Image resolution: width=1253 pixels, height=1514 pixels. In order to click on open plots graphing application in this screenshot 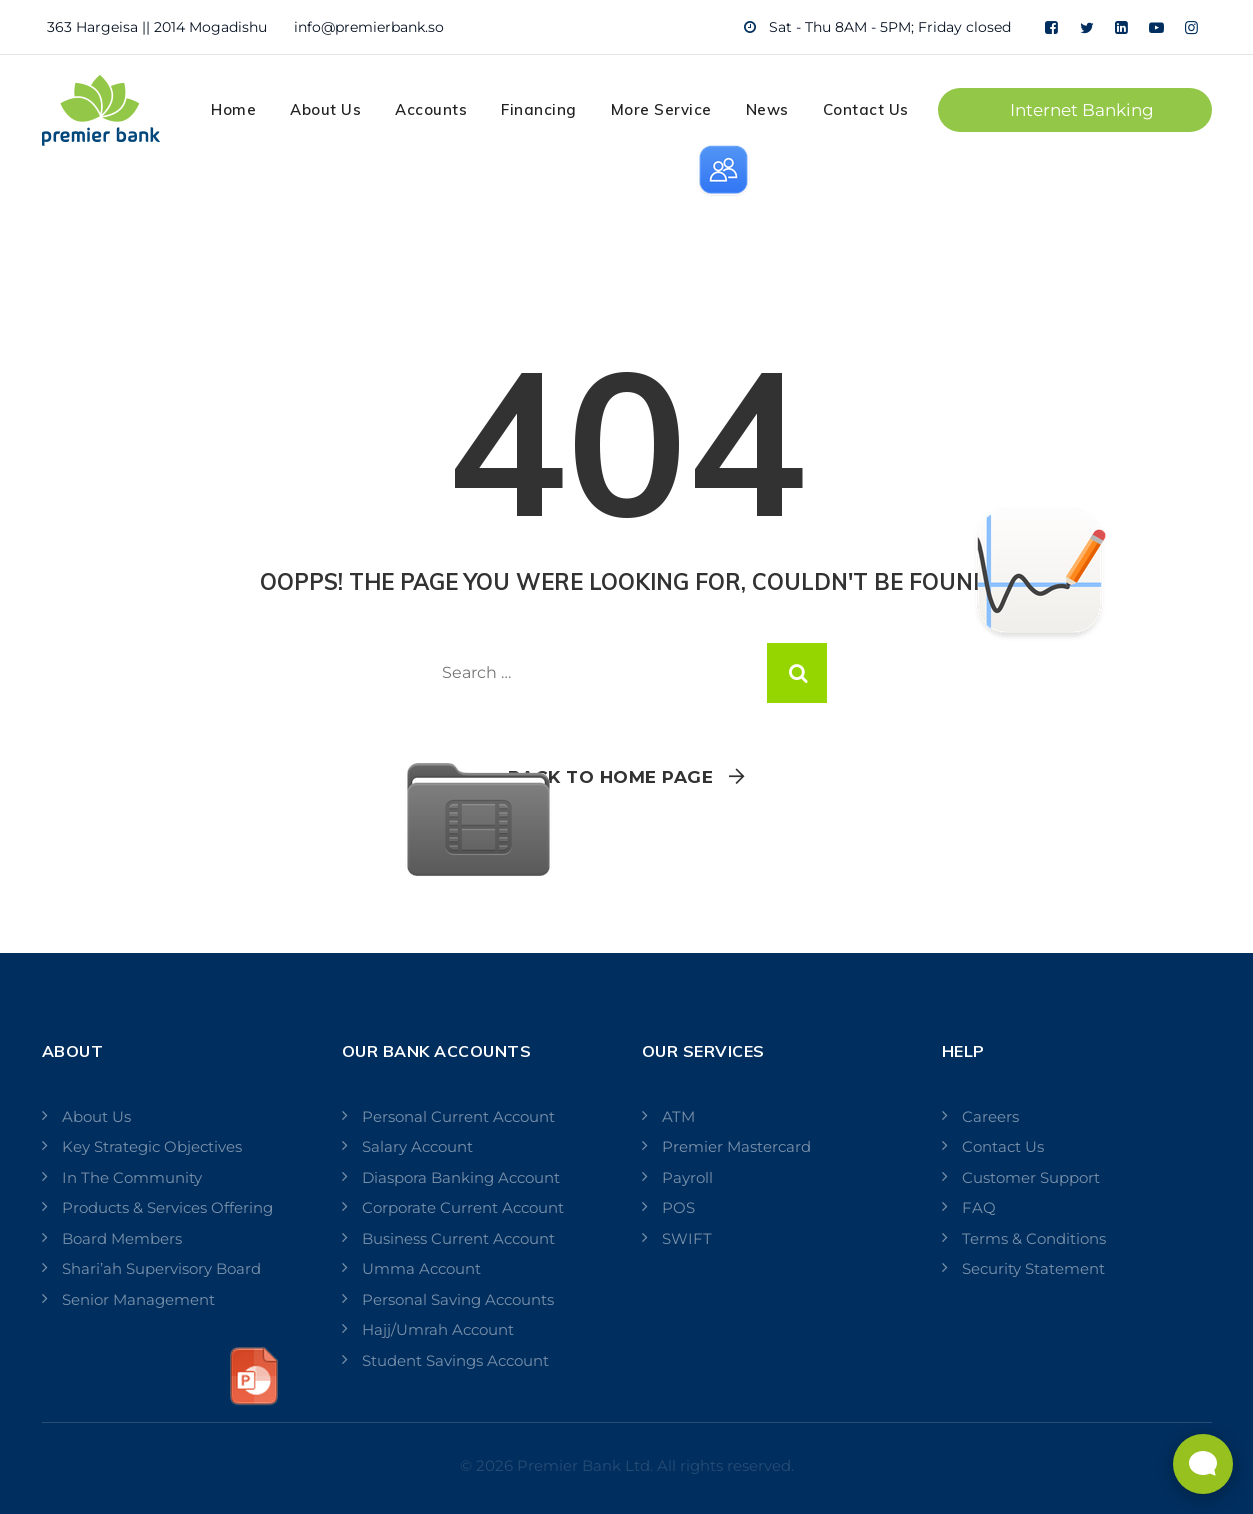, I will do `click(1039, 571)`.